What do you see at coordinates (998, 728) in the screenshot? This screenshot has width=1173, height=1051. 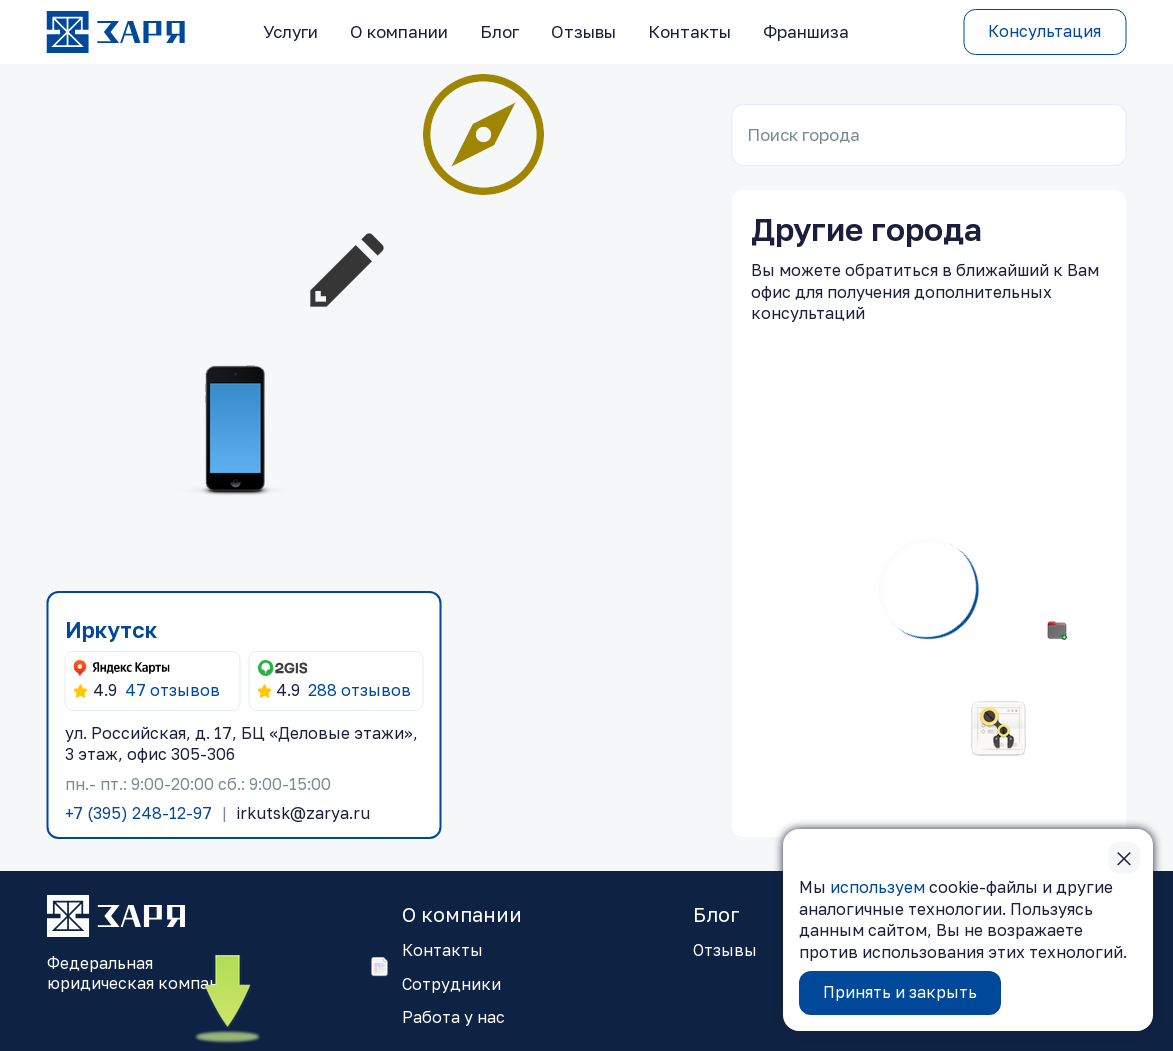 I see `open the builder app for development projects` at bounding box center [998, 728].